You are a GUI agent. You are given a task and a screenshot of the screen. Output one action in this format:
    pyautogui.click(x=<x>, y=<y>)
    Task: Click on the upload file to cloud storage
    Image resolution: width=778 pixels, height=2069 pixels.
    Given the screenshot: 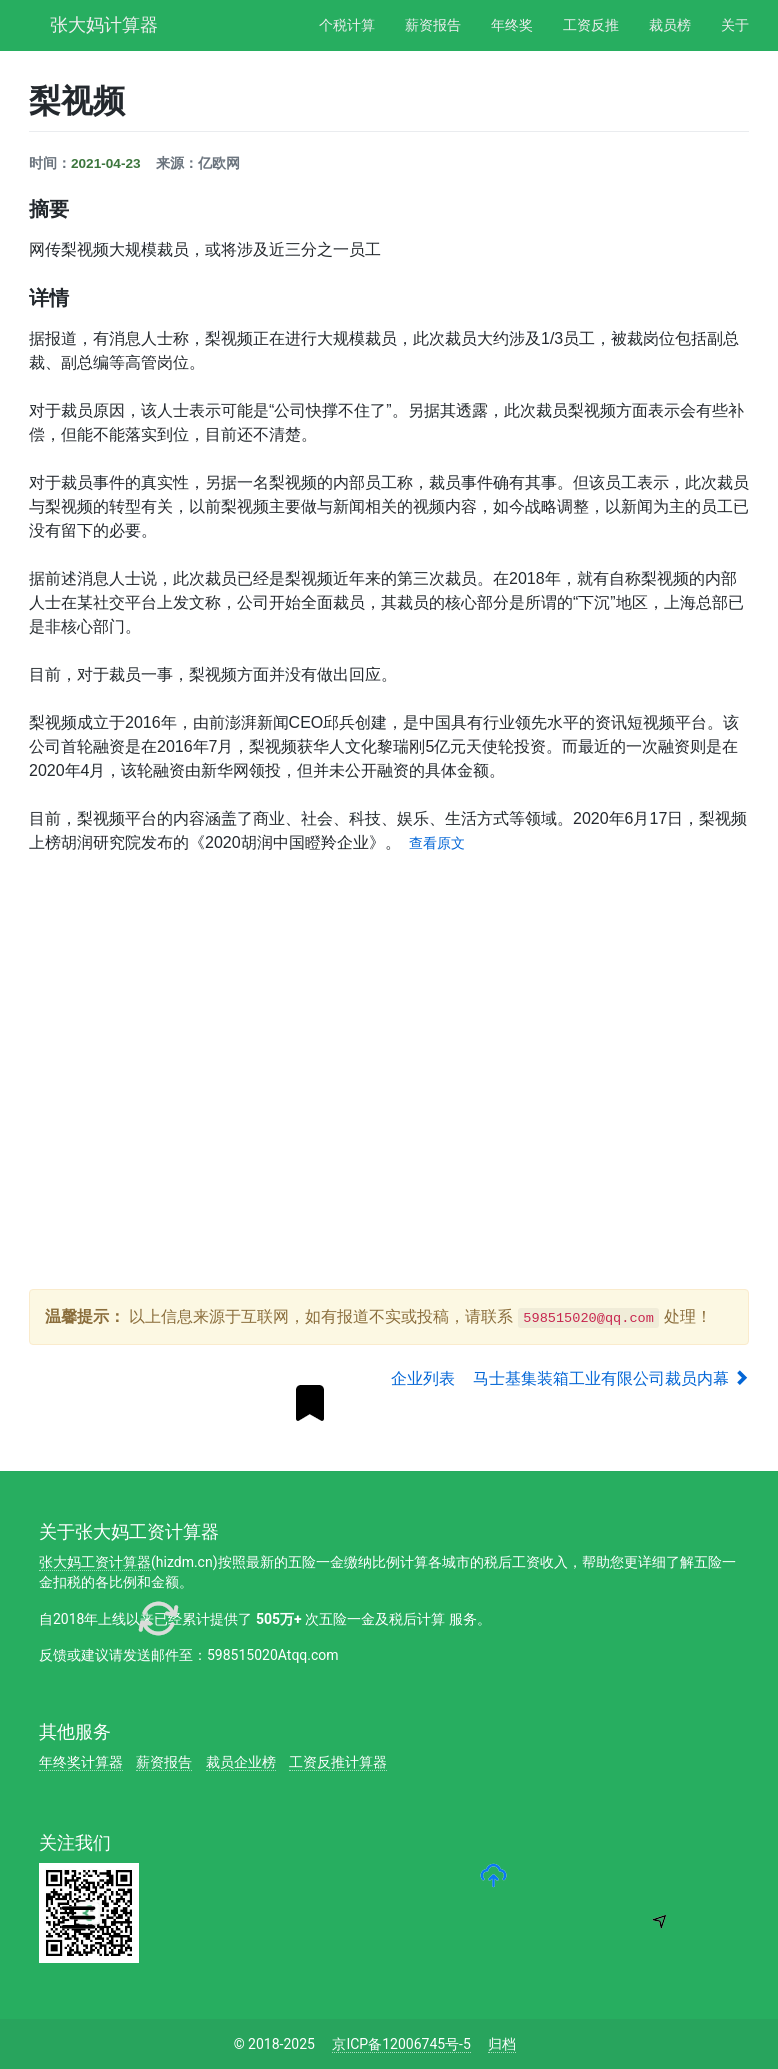 What is the action you would take?
    pyautogui.click(x=493, y=1875)
    